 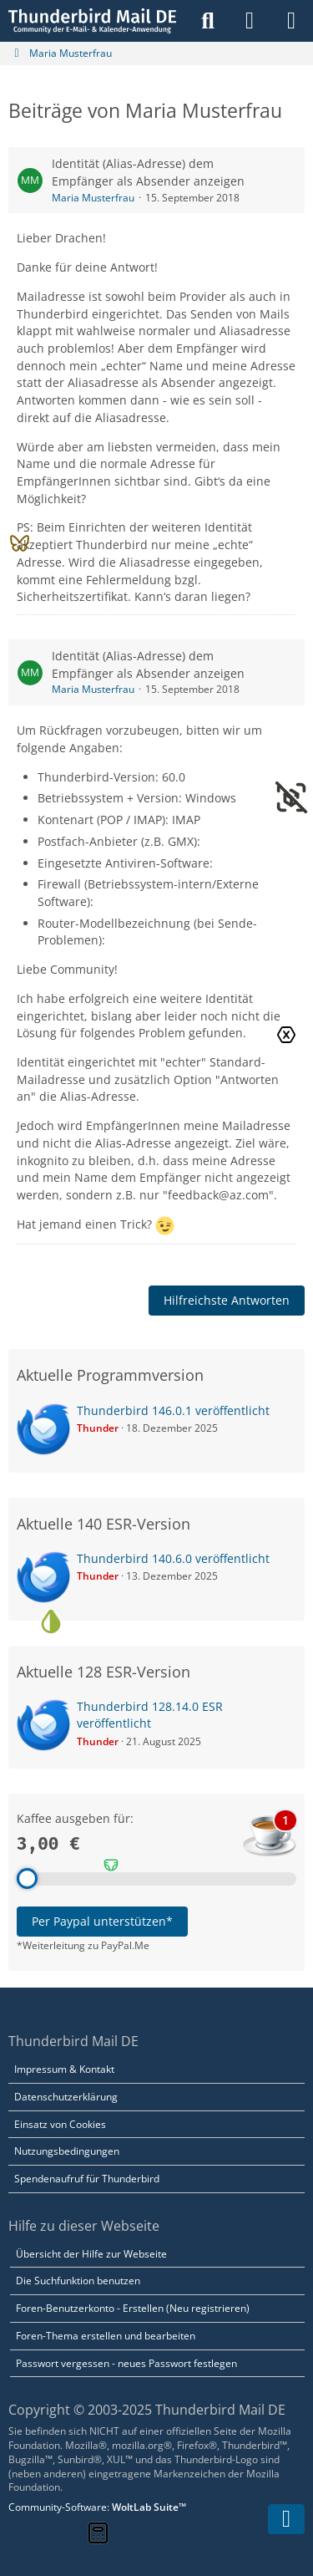 I want to click on track diaper changes for baby care logging, so click(x=111, y=1865).